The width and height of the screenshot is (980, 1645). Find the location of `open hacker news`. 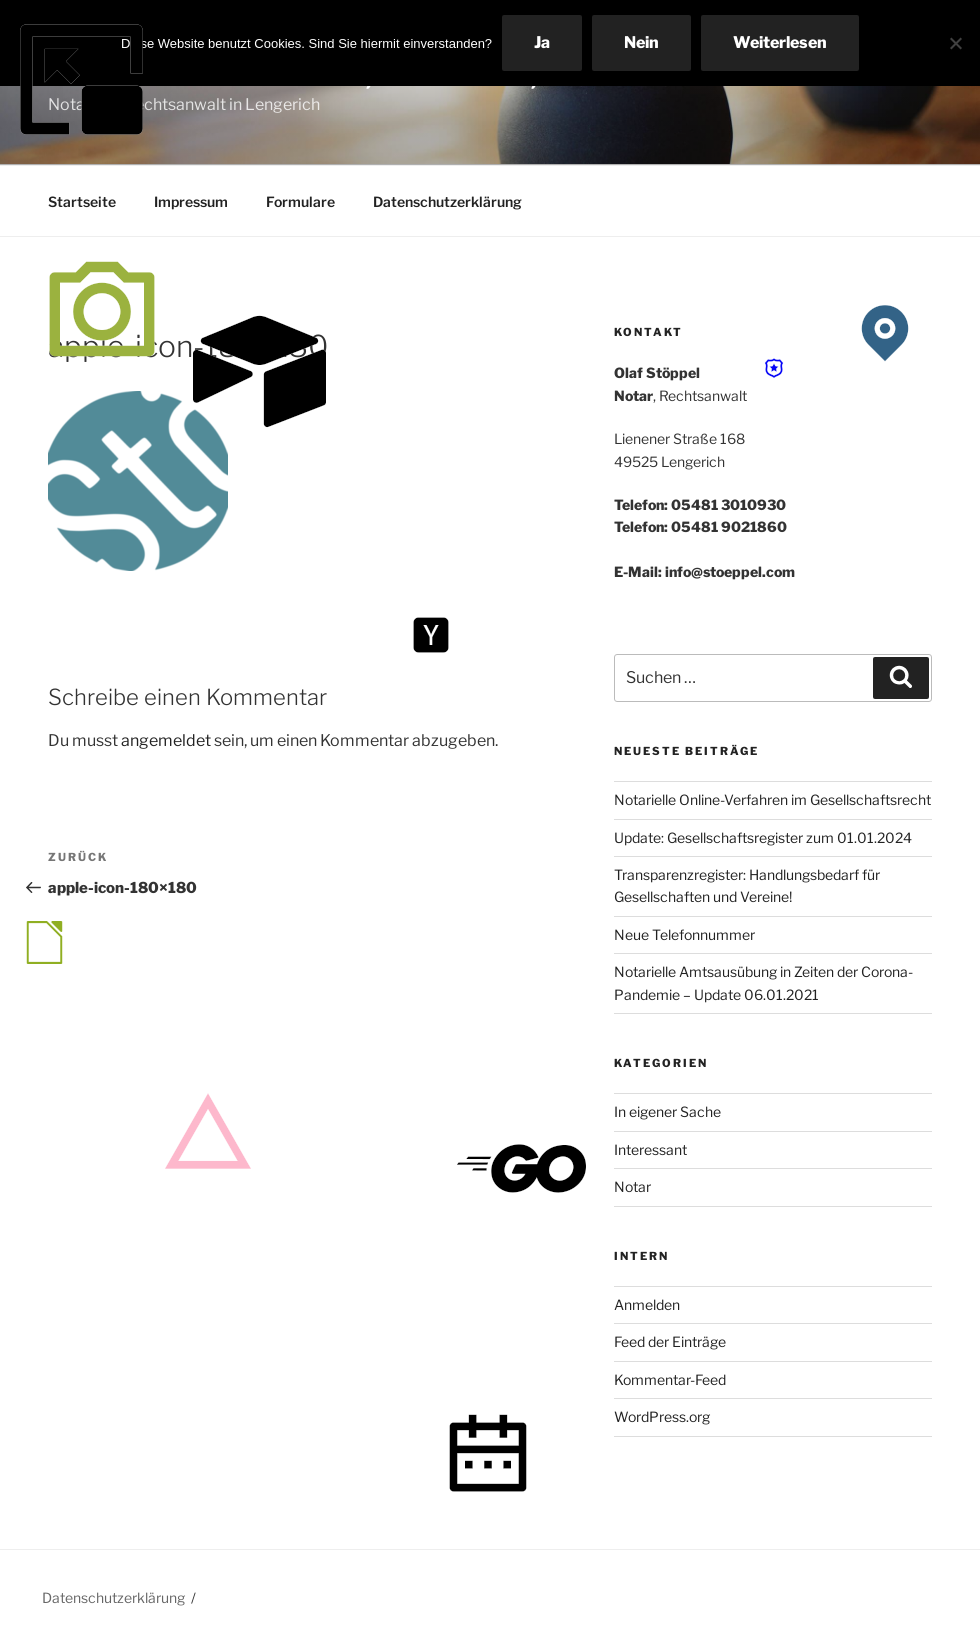

open hacker news is located at coordinates (431, 635).